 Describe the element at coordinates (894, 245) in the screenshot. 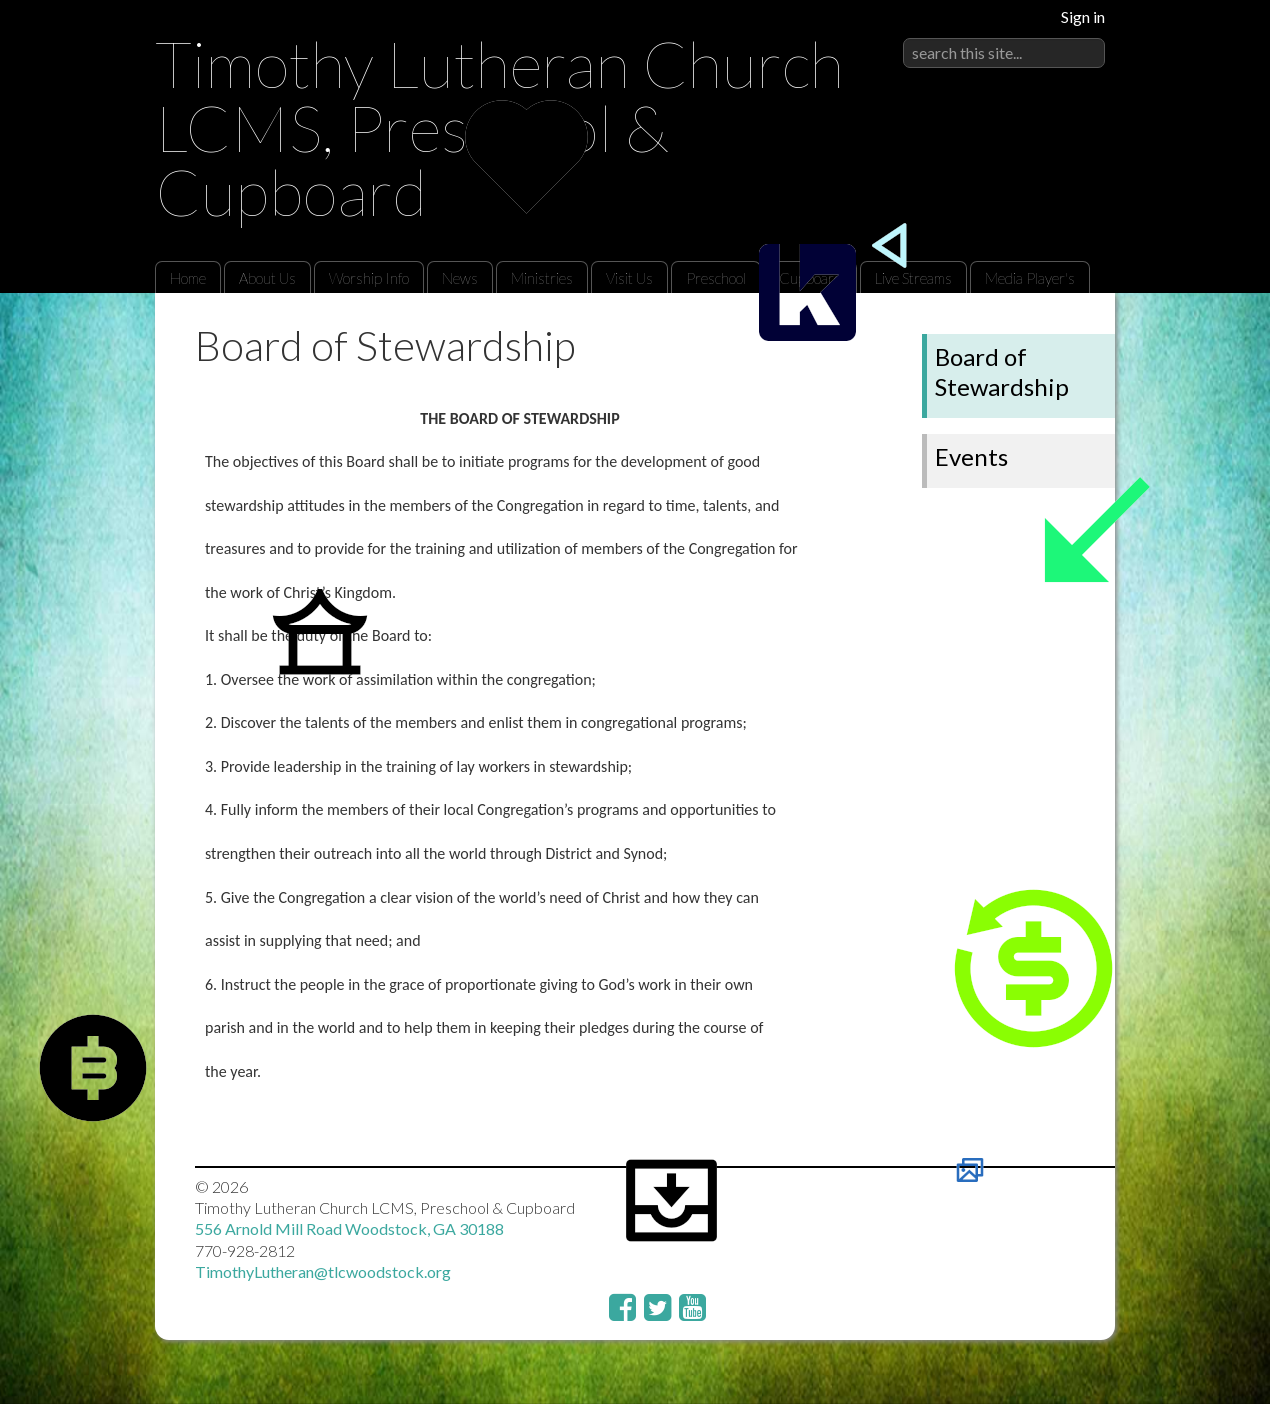

I see `play media in reverse` at that location.